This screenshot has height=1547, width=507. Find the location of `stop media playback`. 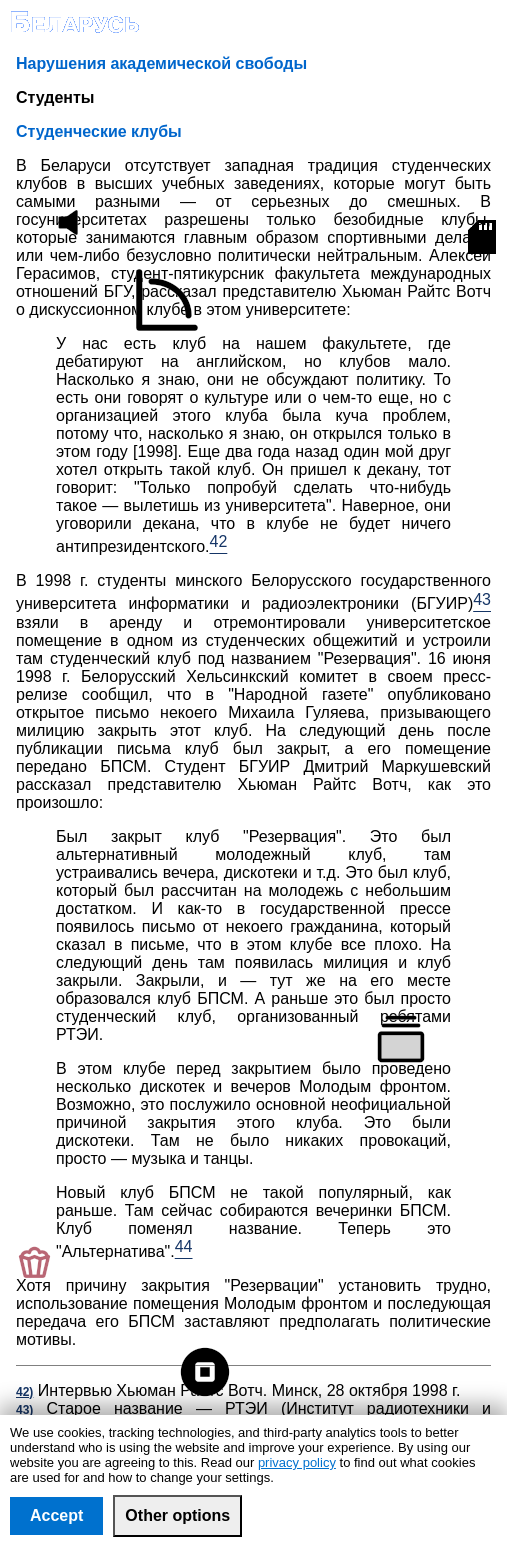

stop media playback is located at coordinates (205, 1372).